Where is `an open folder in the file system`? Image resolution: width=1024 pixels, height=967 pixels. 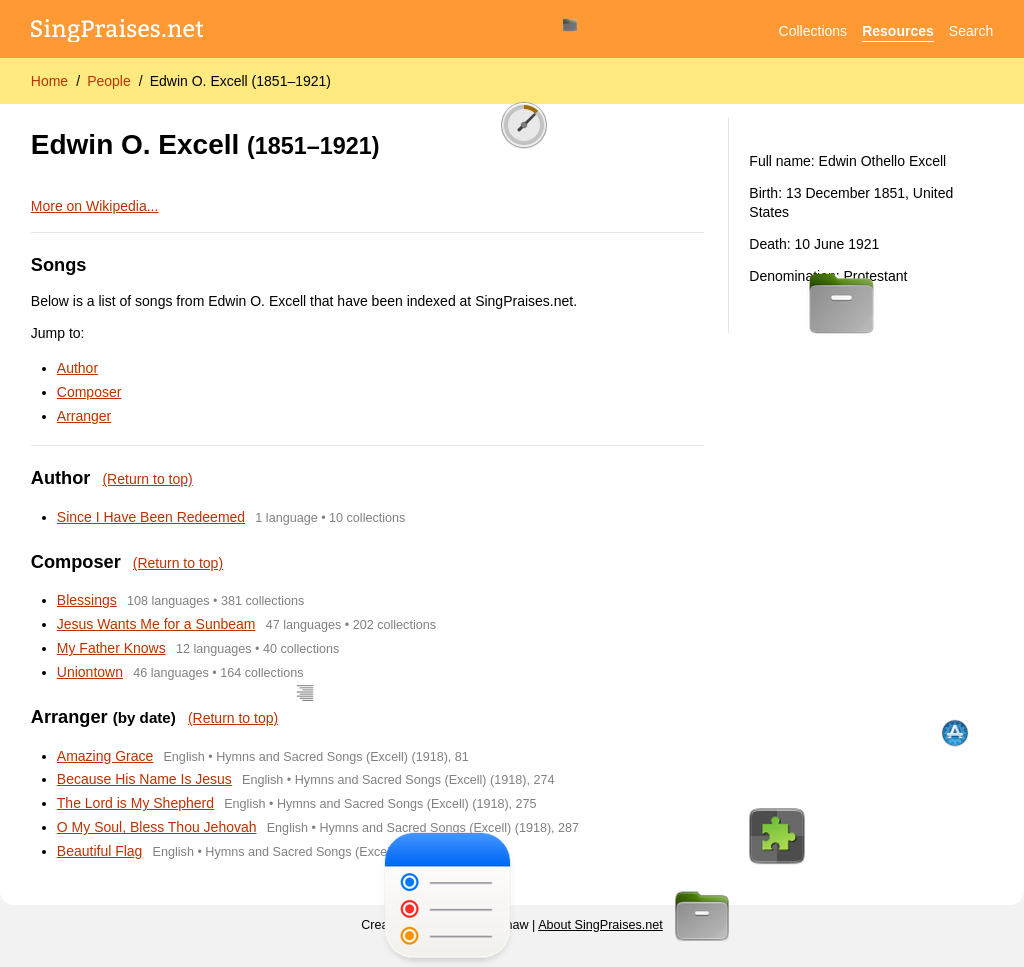
an open folder in the file system is located at coordinates (570, 25).